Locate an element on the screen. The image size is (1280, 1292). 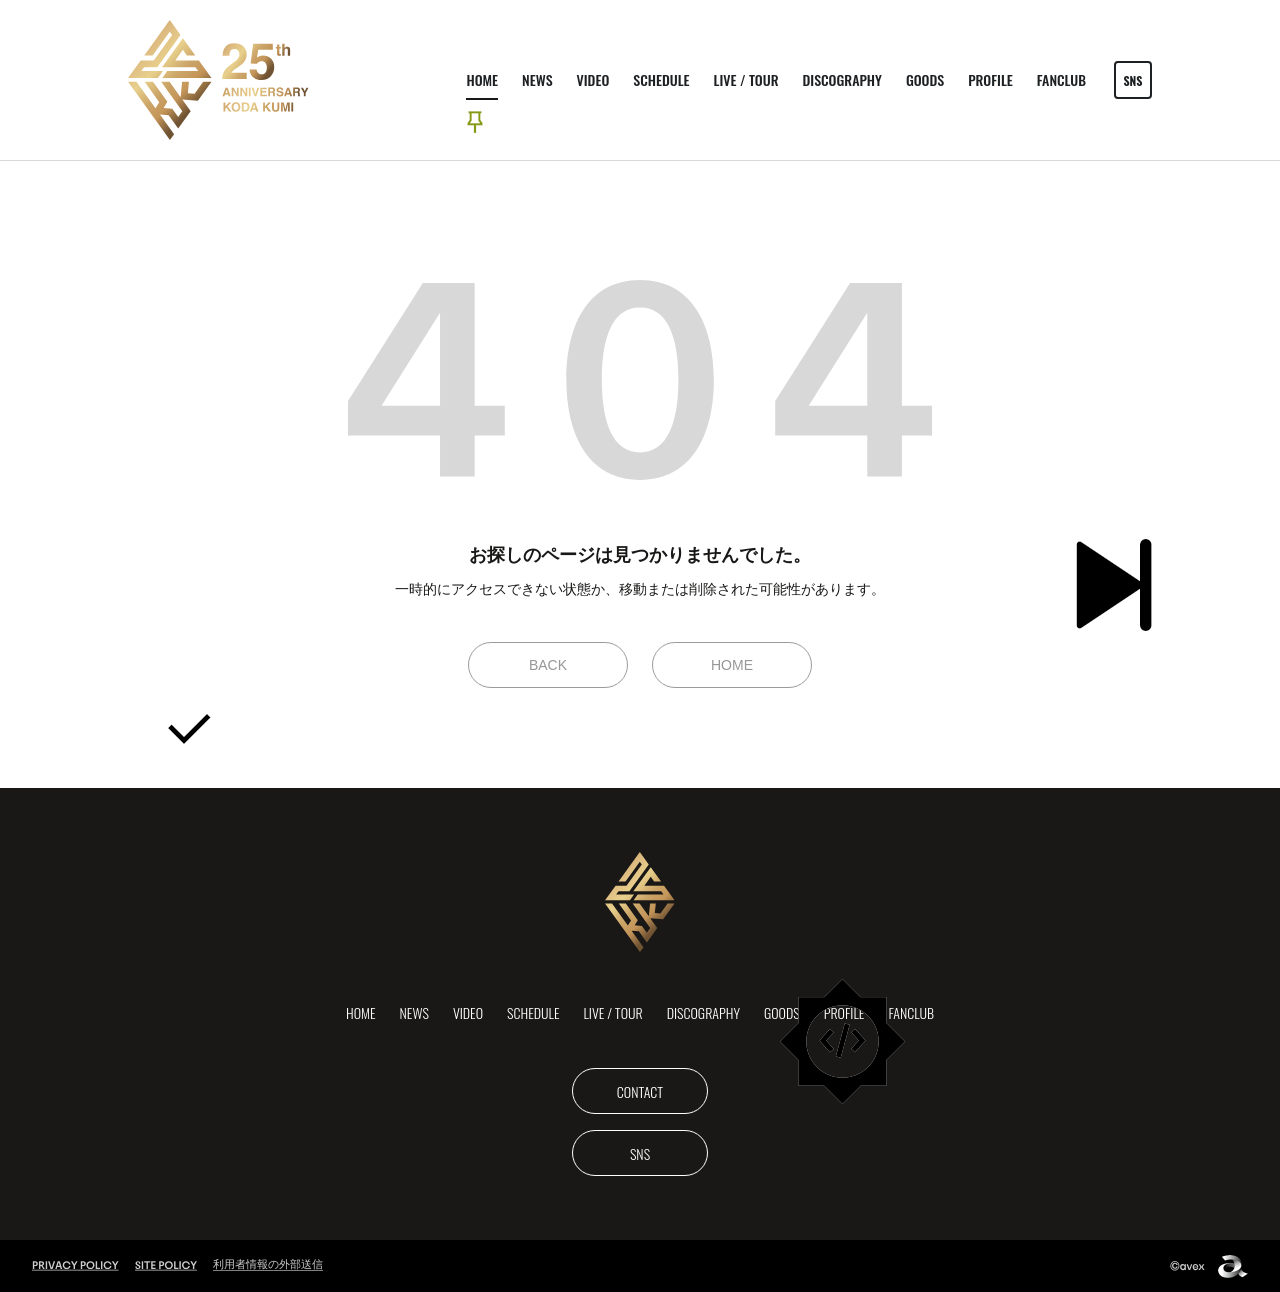
pin an item to keep it visible is located at coordinates (475, 121).